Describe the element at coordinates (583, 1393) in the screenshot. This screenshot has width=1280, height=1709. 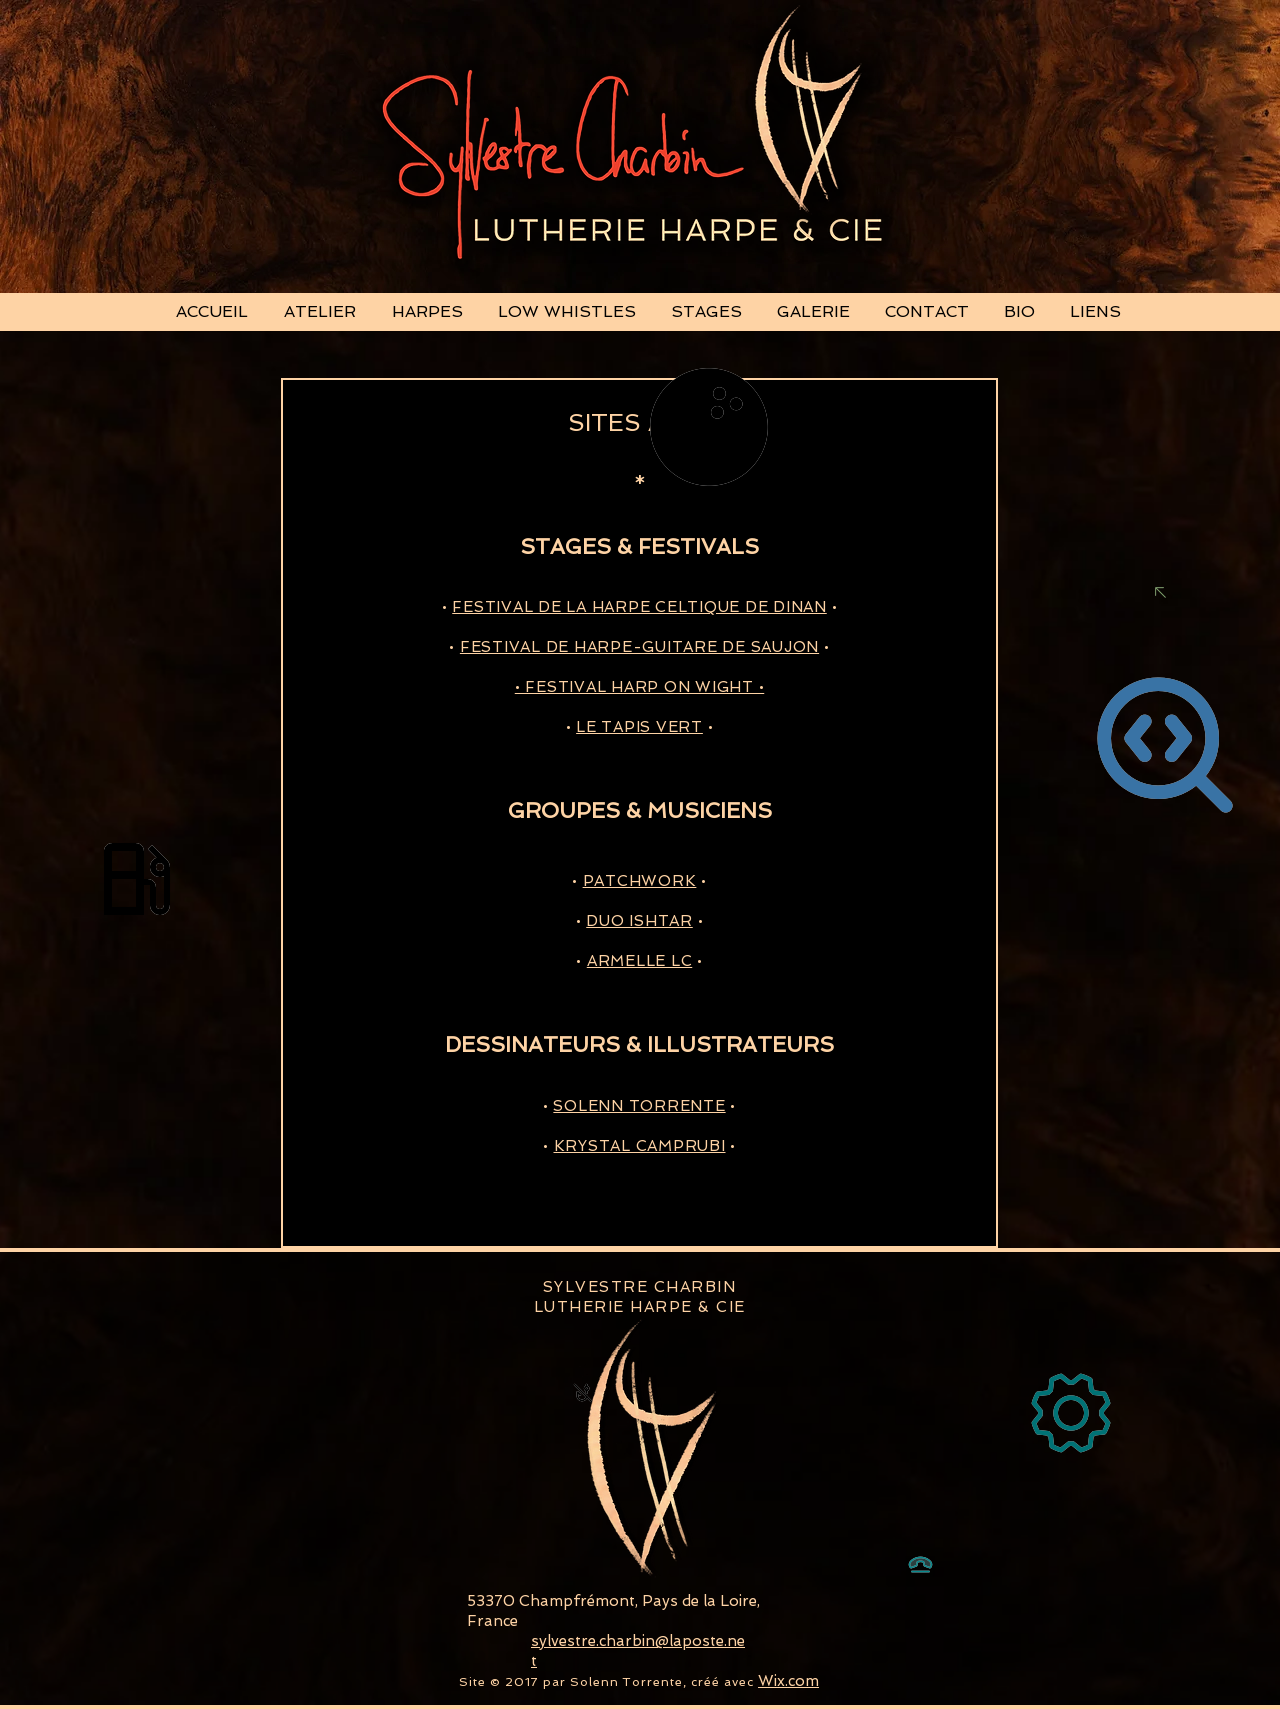
I see `disable fishing or hook feature` at that location.